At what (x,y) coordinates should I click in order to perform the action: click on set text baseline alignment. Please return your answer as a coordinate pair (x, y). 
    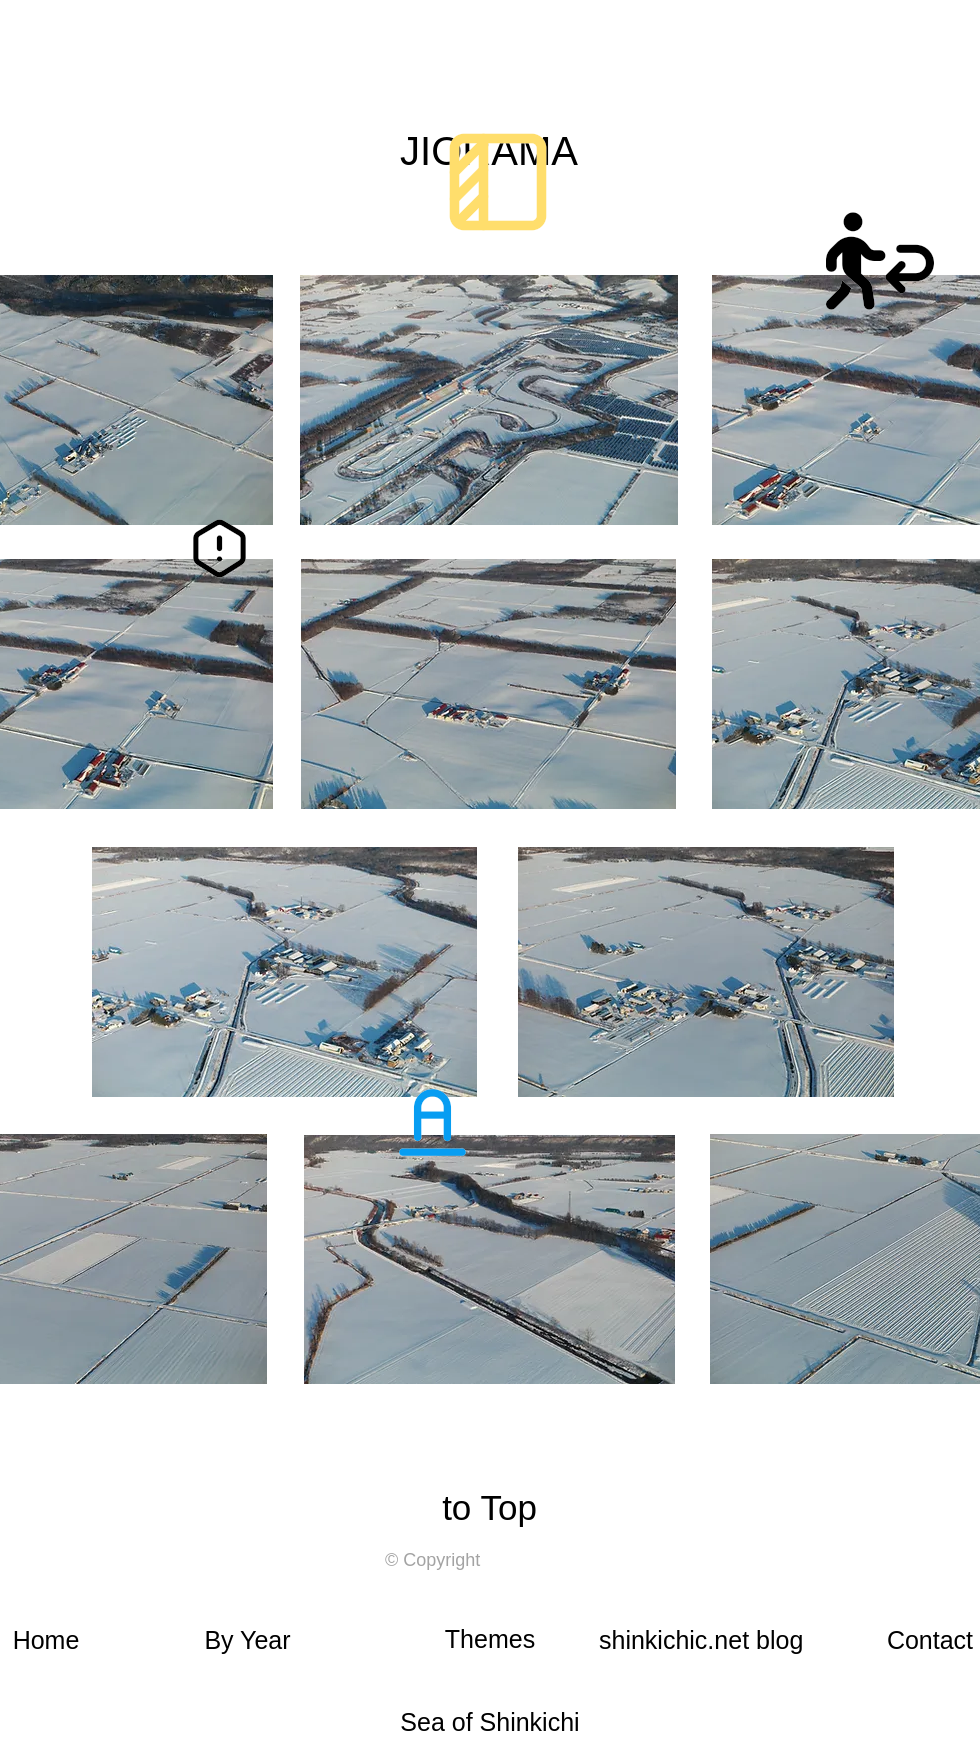
    Looking at the image, I should click on (432, 1122).